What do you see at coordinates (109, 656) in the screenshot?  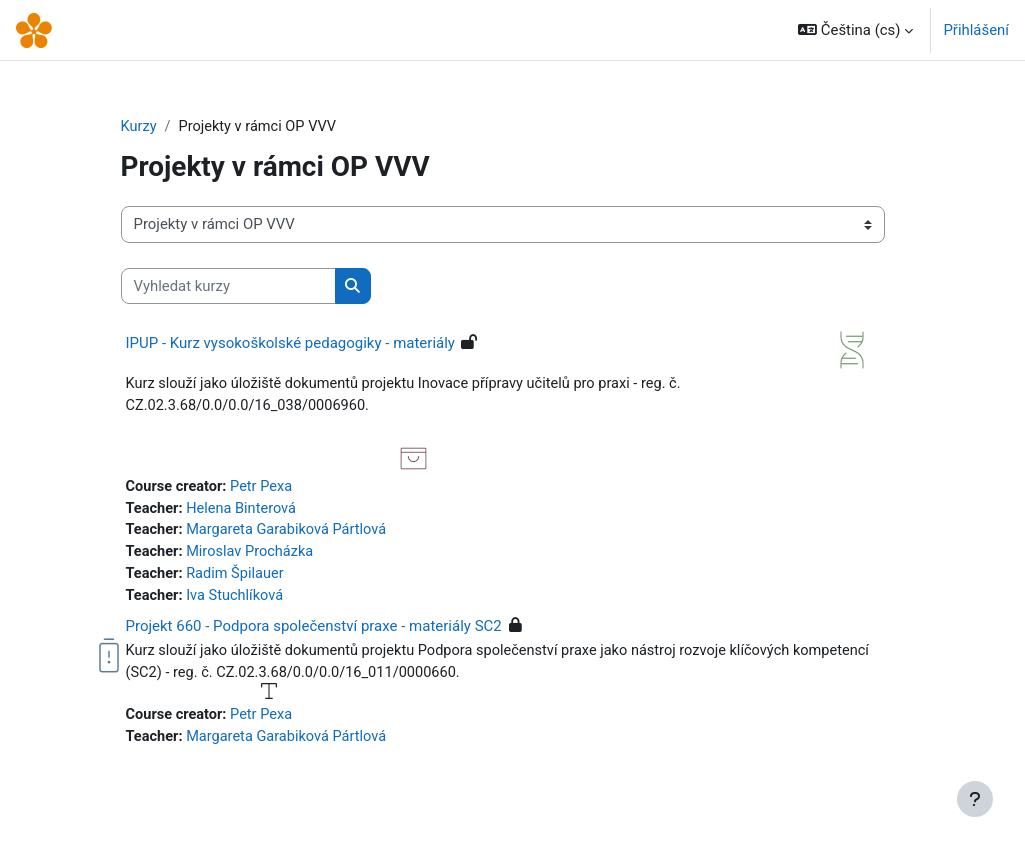 I see `indicates low battery warning` at bounding box center [109, 656].